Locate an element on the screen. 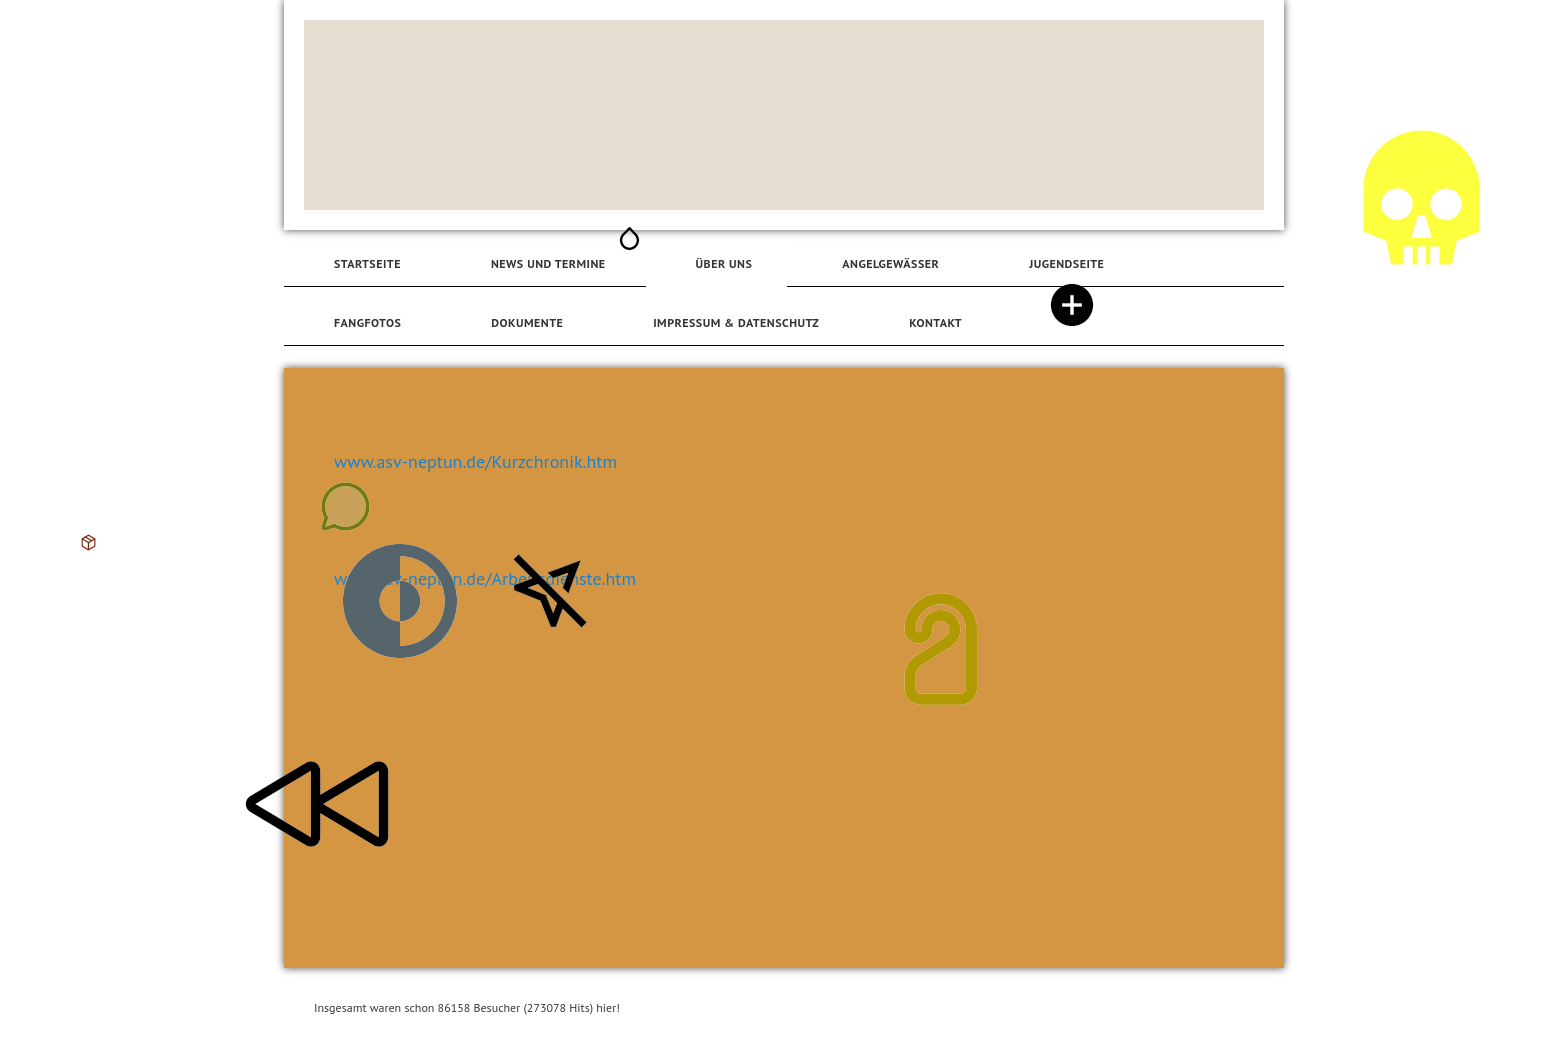  open chat or messaging is located at coordinates (345, 506).